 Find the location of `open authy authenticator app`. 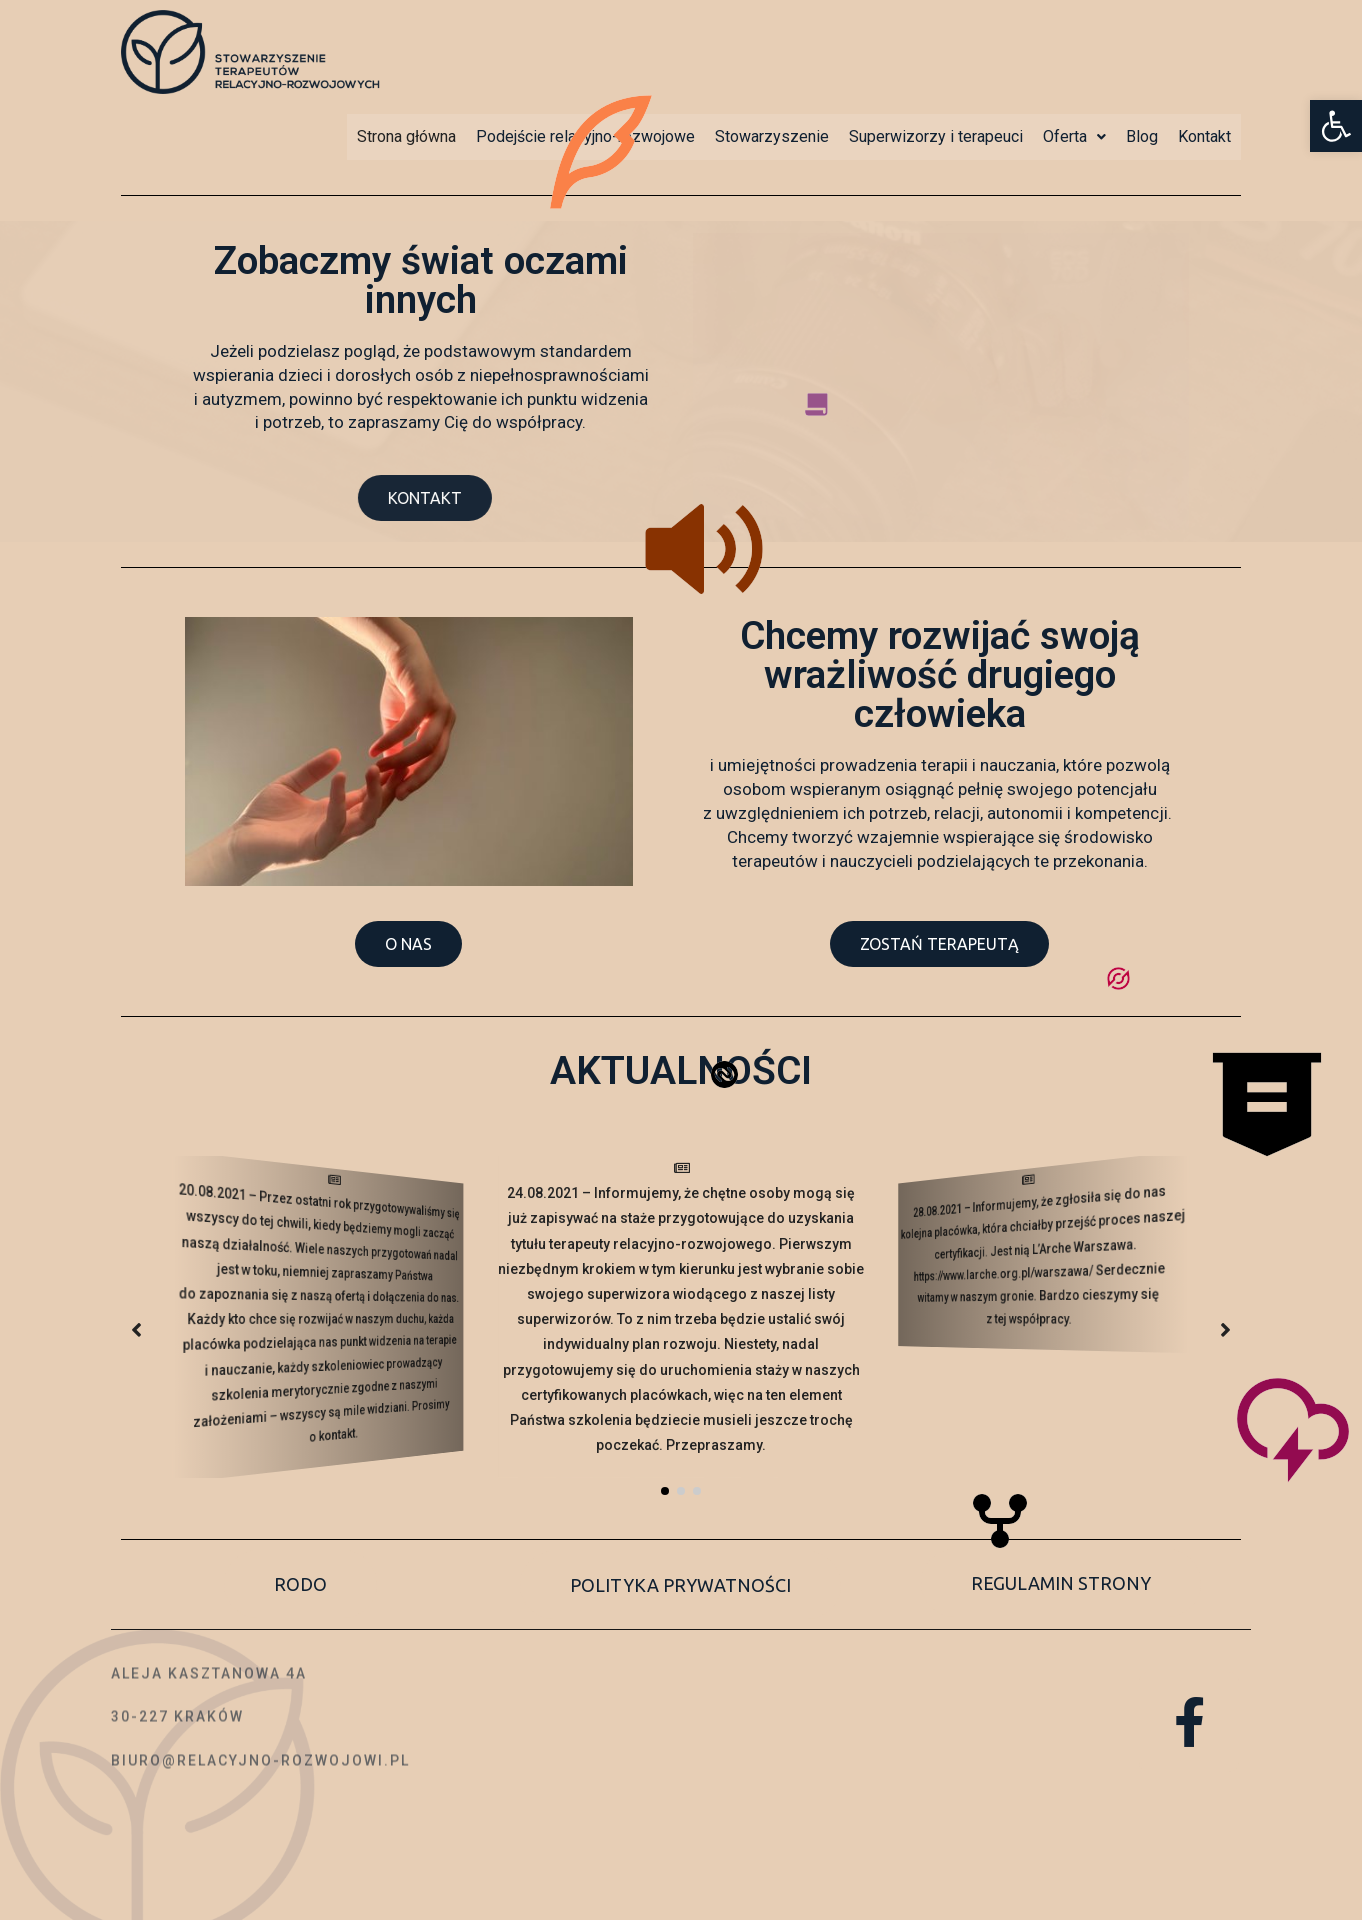

open authy authenticator app is located at coordinates (724, 1074).